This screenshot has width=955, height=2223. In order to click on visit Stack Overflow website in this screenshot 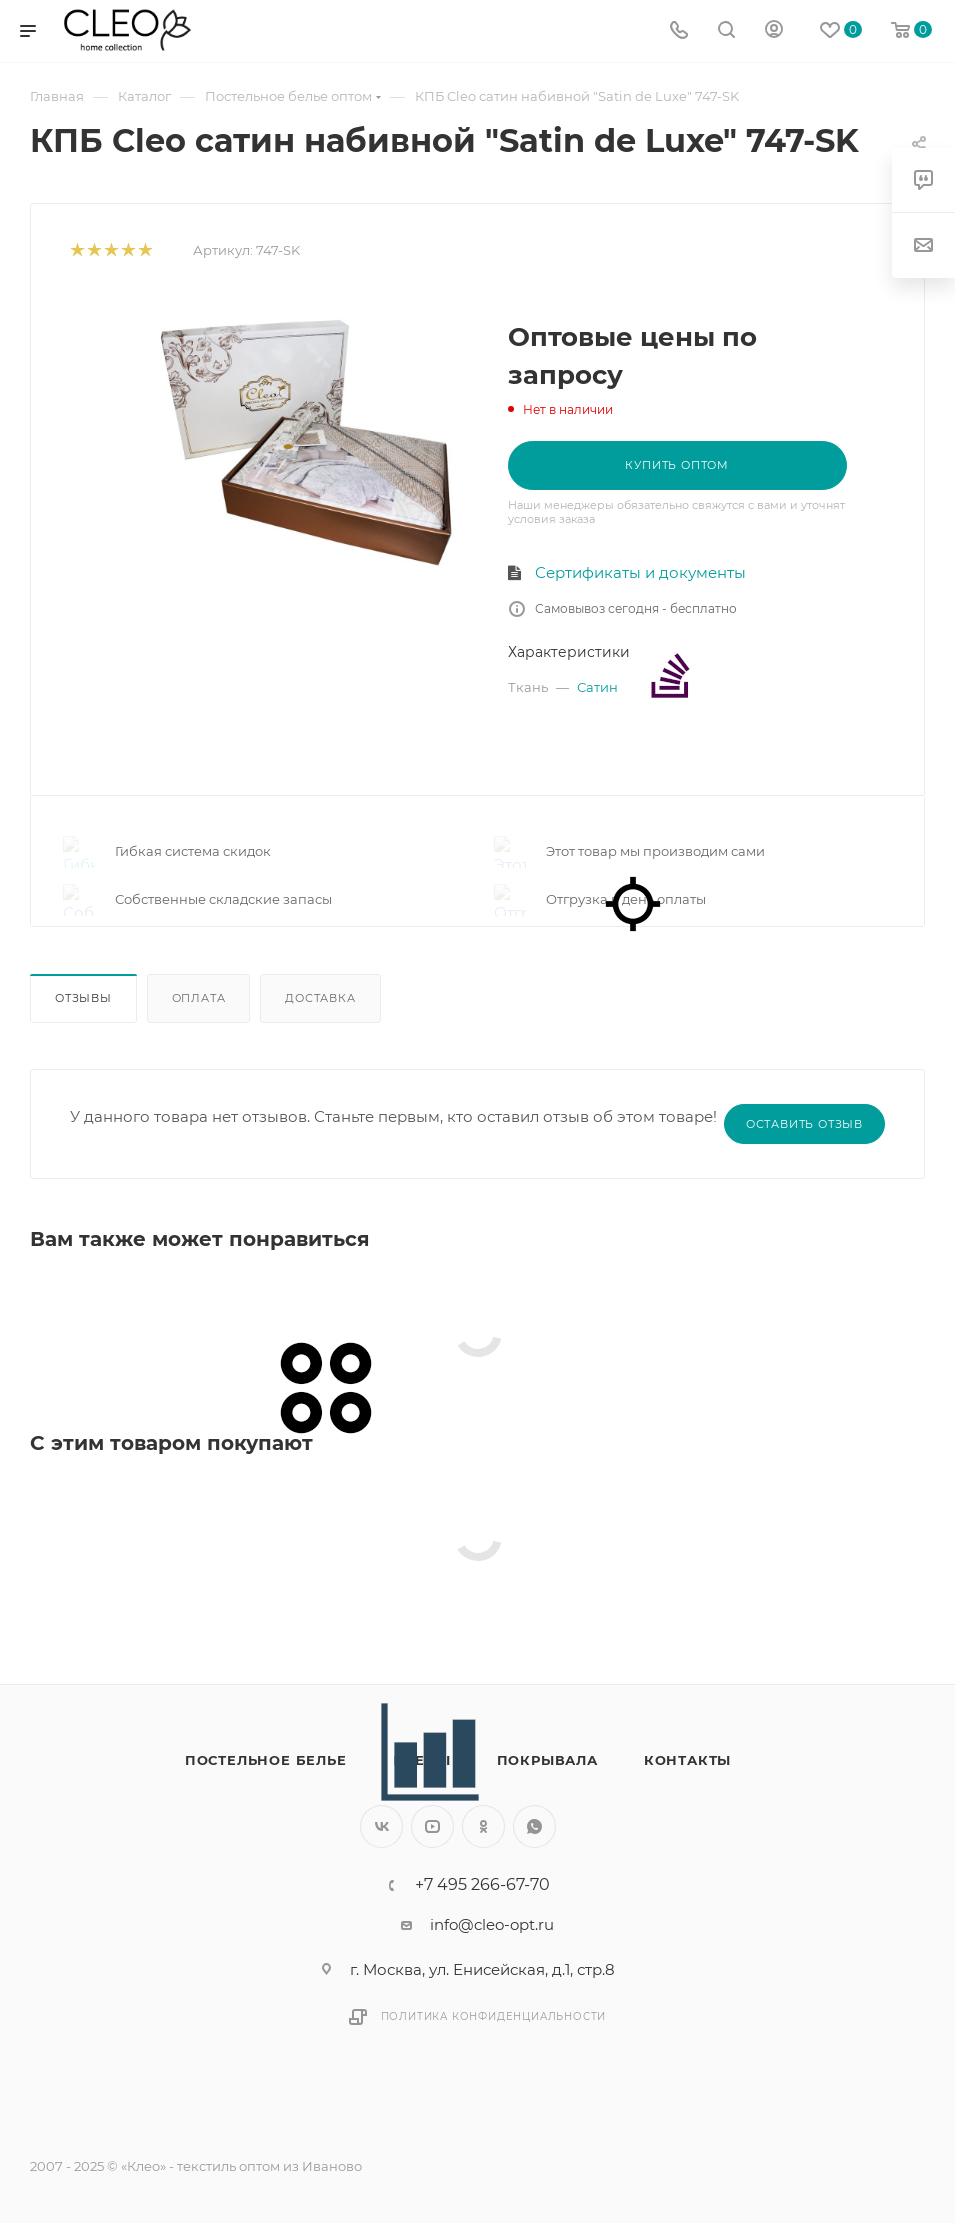, I will do `click(670, 675)`.